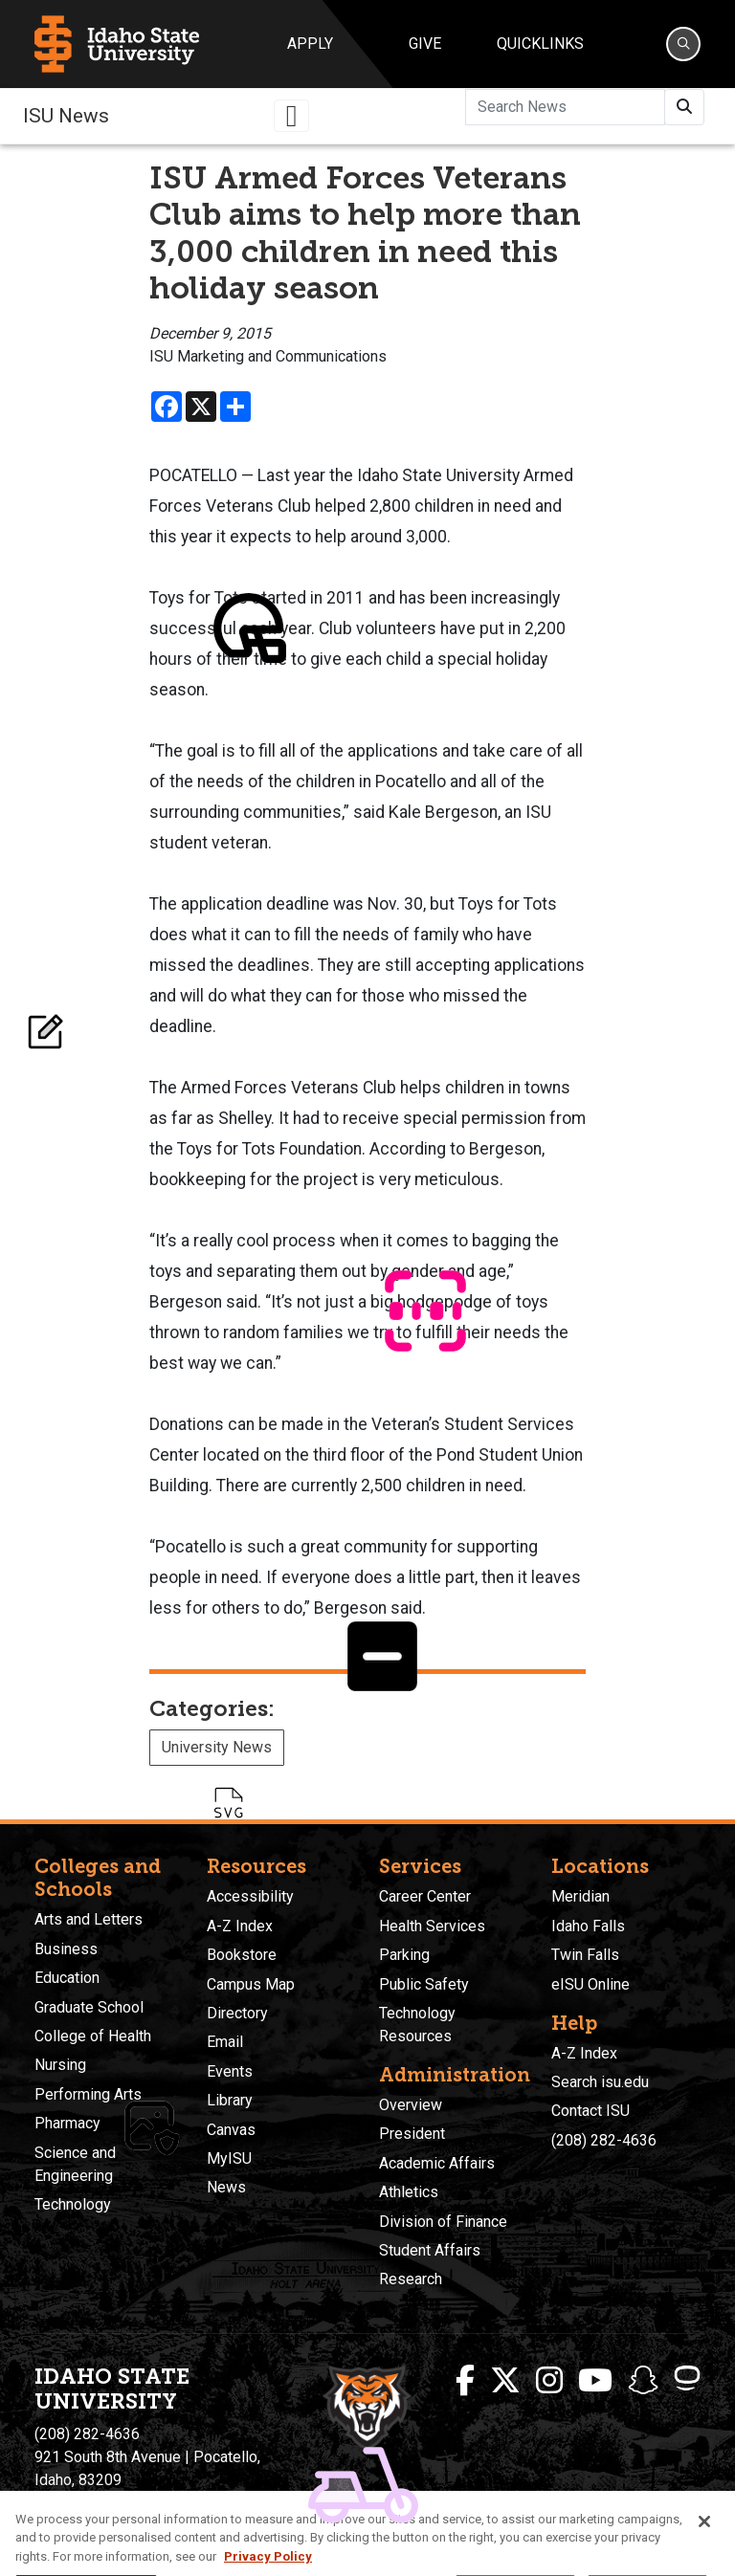 Image resolution: width=735 pixels, height=2576 pixels. Describe the element at coordinates (229, 1804) in the screenshot. I see `open an SVG file` at that location.